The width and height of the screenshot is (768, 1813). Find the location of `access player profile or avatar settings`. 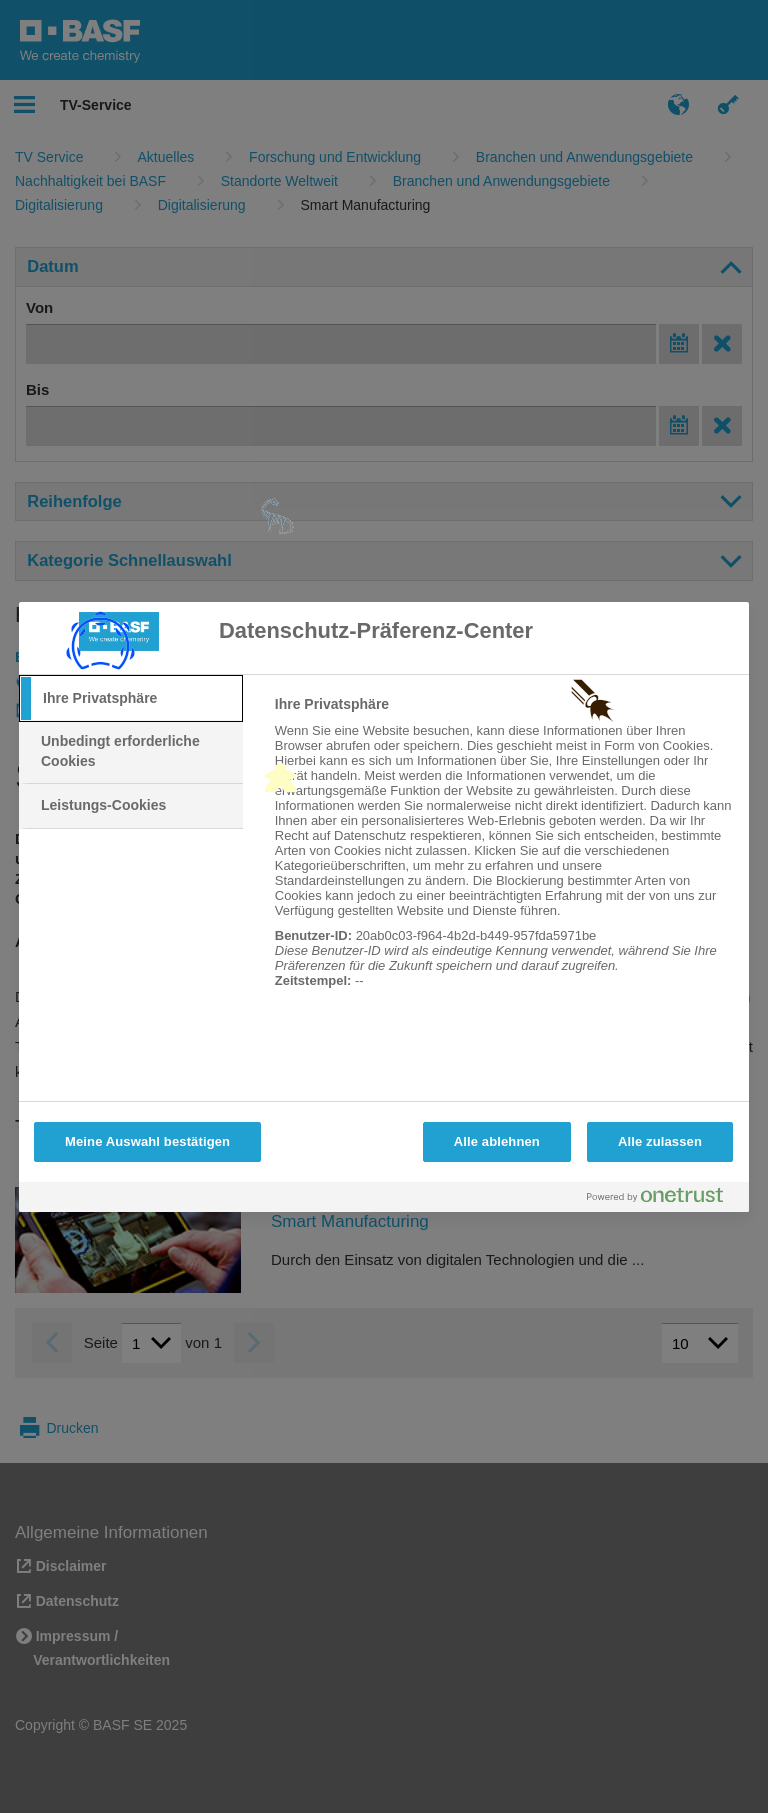

access player profile or avatar settings is located at coordinates (280, 777).